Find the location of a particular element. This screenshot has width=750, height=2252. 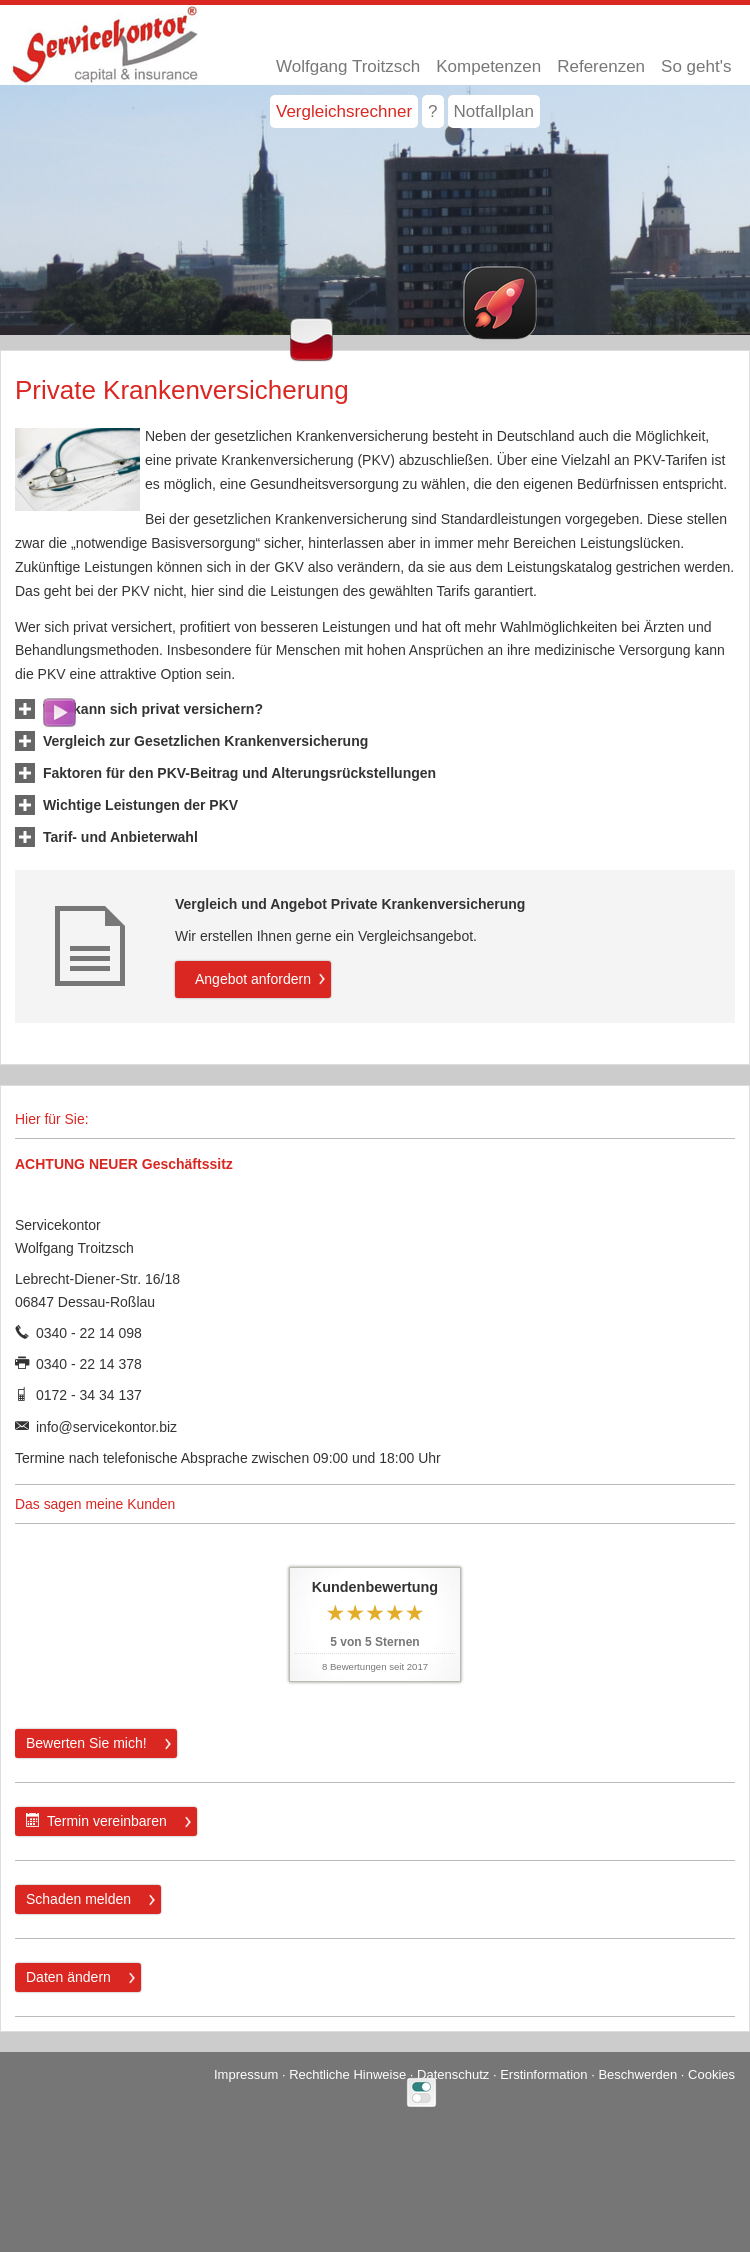

open the games app or library is located at coordinates (500, 303).